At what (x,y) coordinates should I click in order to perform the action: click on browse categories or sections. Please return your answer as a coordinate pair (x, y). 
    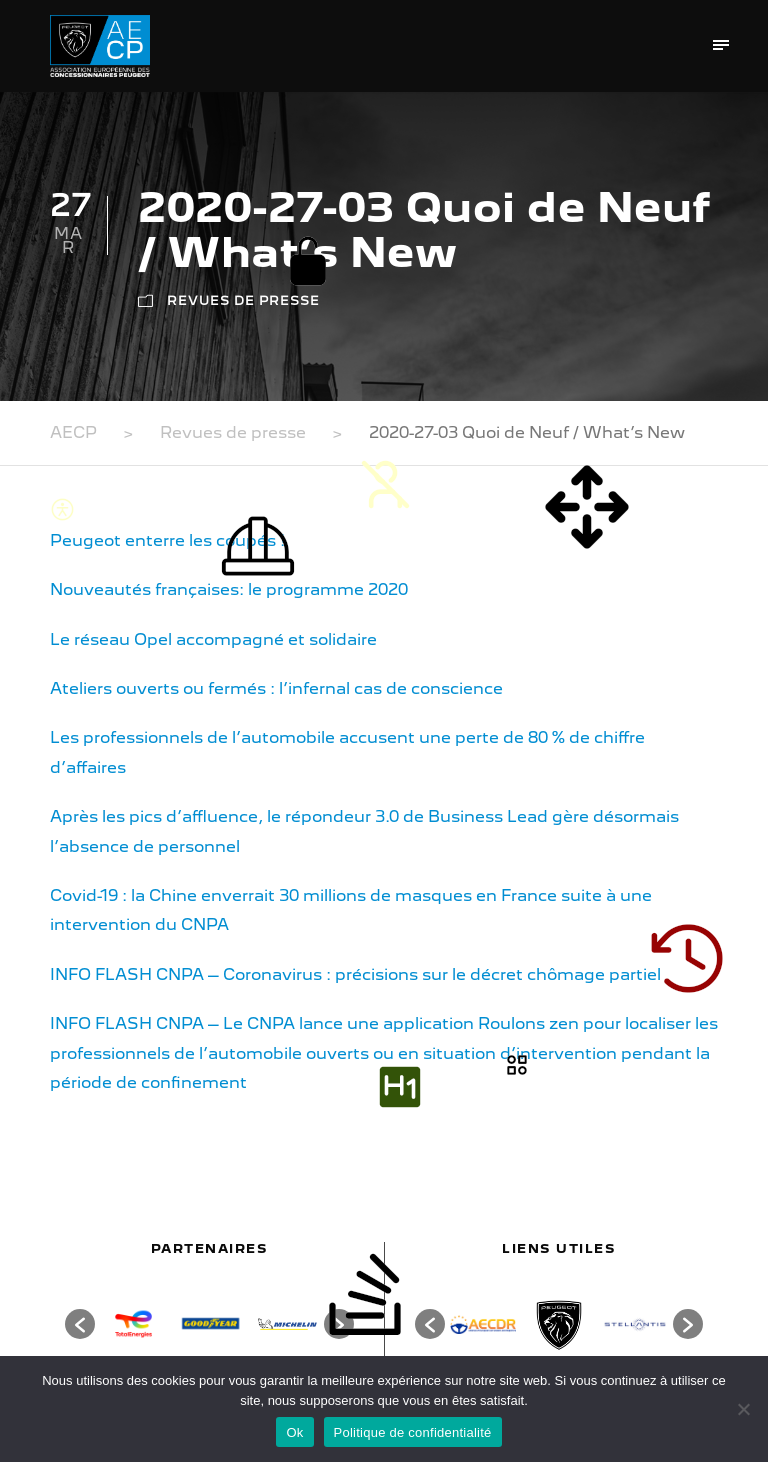
    Looking at the image, I should click on (517, 1065).